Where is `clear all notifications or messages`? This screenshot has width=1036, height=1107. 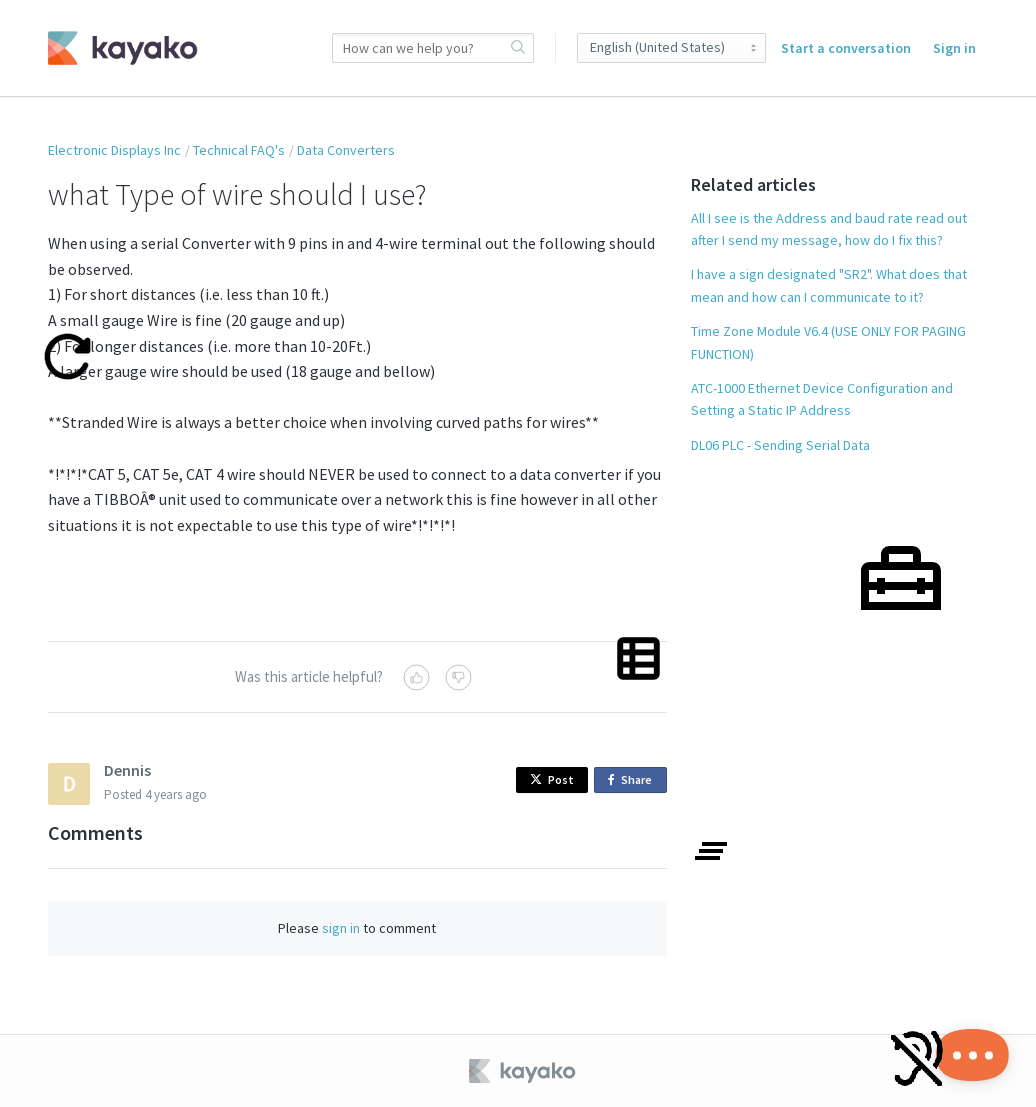 clear all notifications or messages is located at coordinates (711, 851).